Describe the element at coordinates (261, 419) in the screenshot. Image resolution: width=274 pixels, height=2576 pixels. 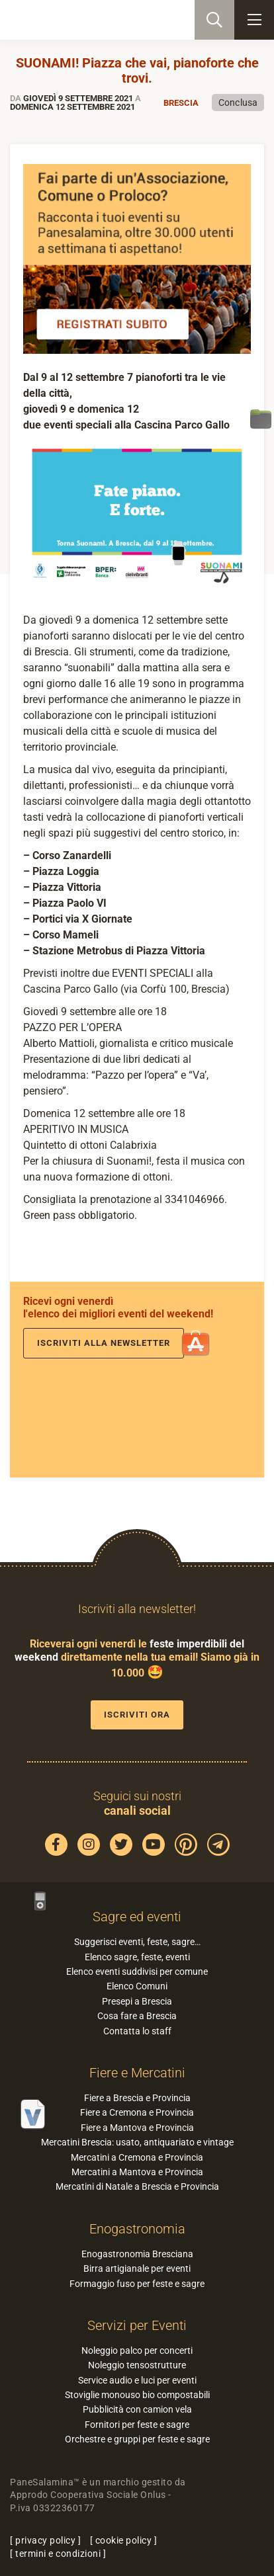
I see `open file folder` at that location.